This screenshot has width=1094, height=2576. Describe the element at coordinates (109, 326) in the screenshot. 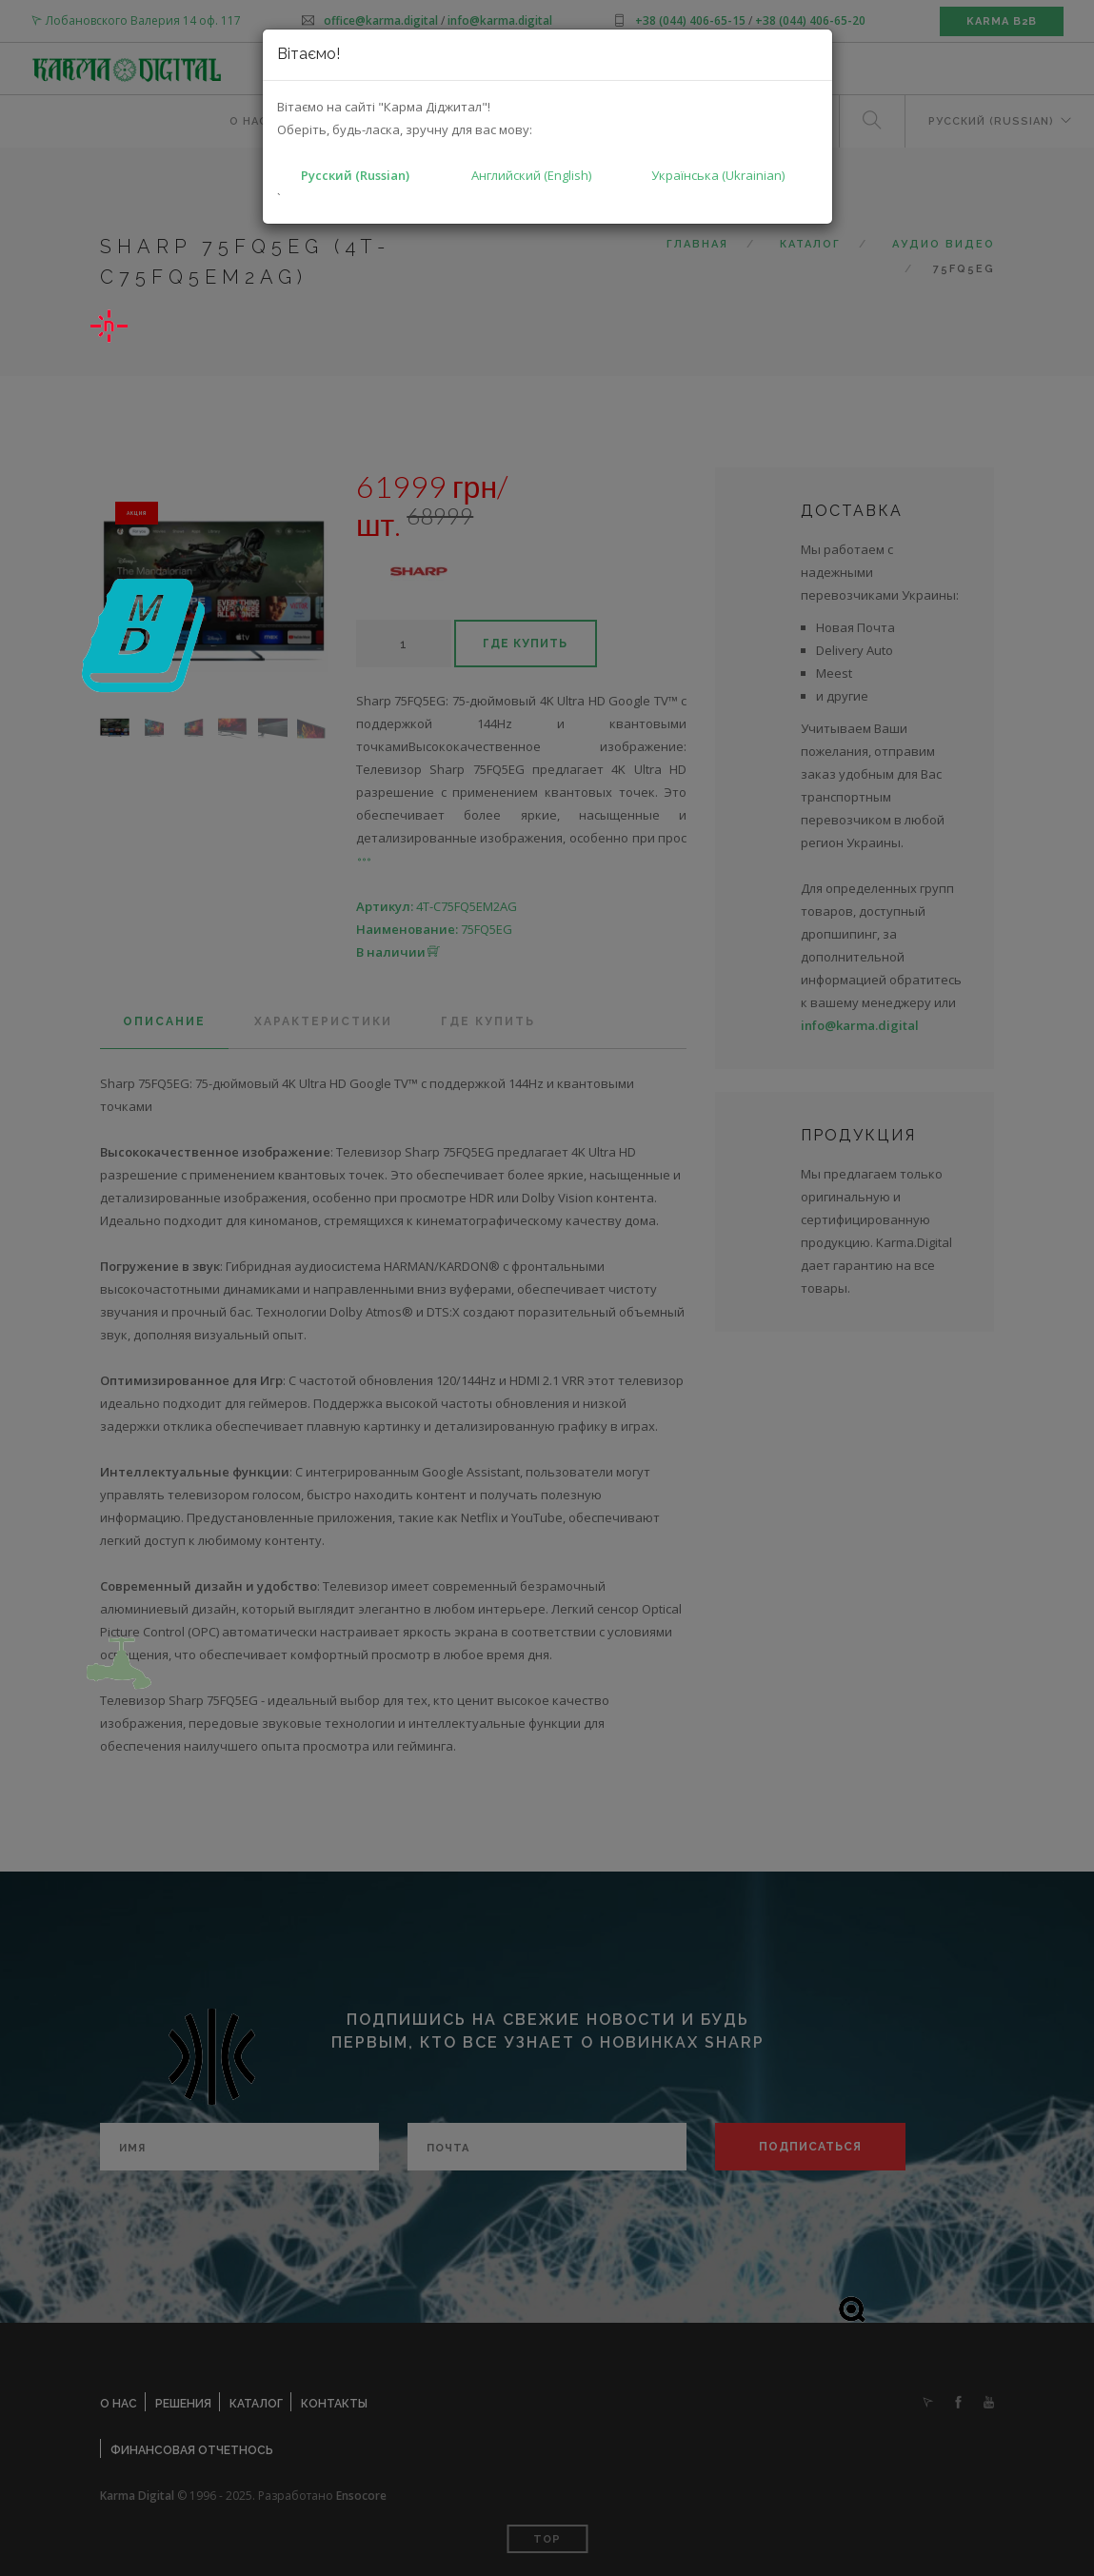

I see `Netlify logo` at that location.